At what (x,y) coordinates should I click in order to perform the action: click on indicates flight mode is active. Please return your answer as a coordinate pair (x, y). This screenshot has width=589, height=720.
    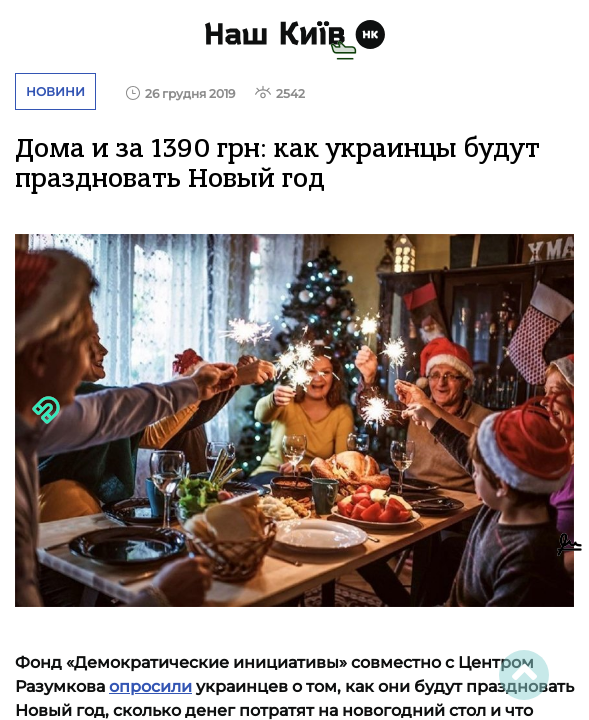
    Looking at the image, I should click on (343, 49).